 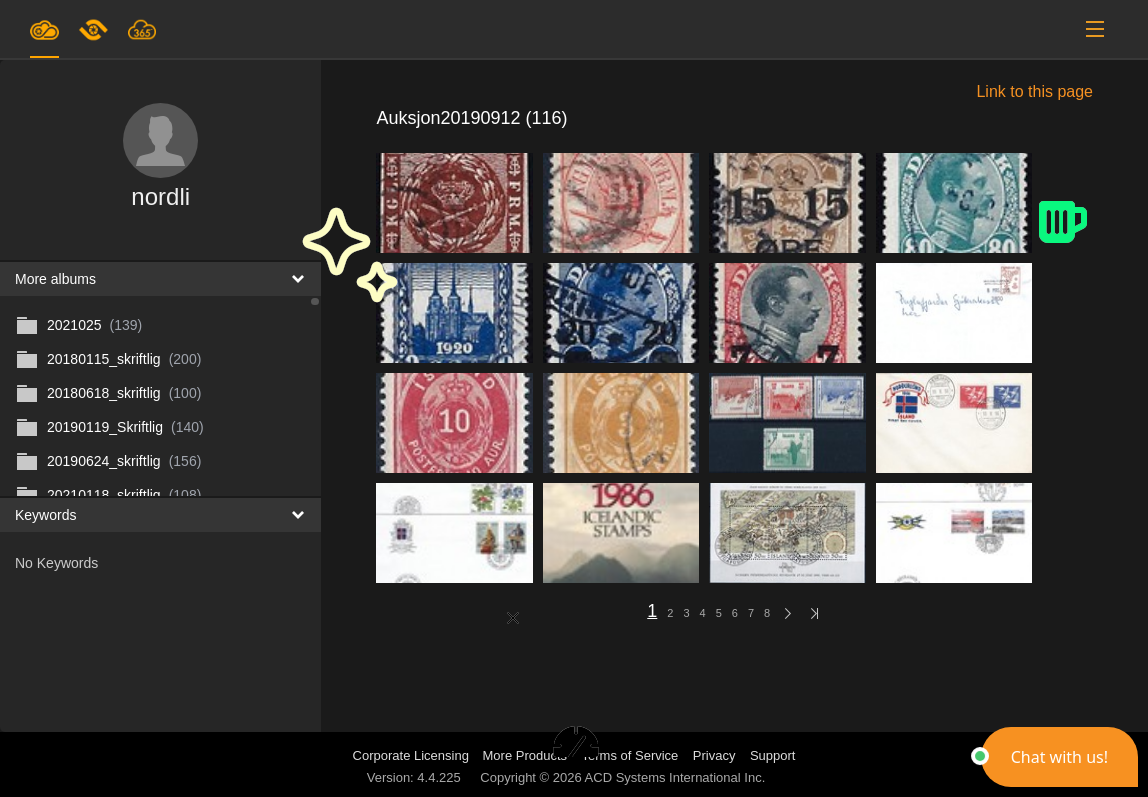 I want to click on indicates AI-generated or enhanced content, so click(x=350, y=255).